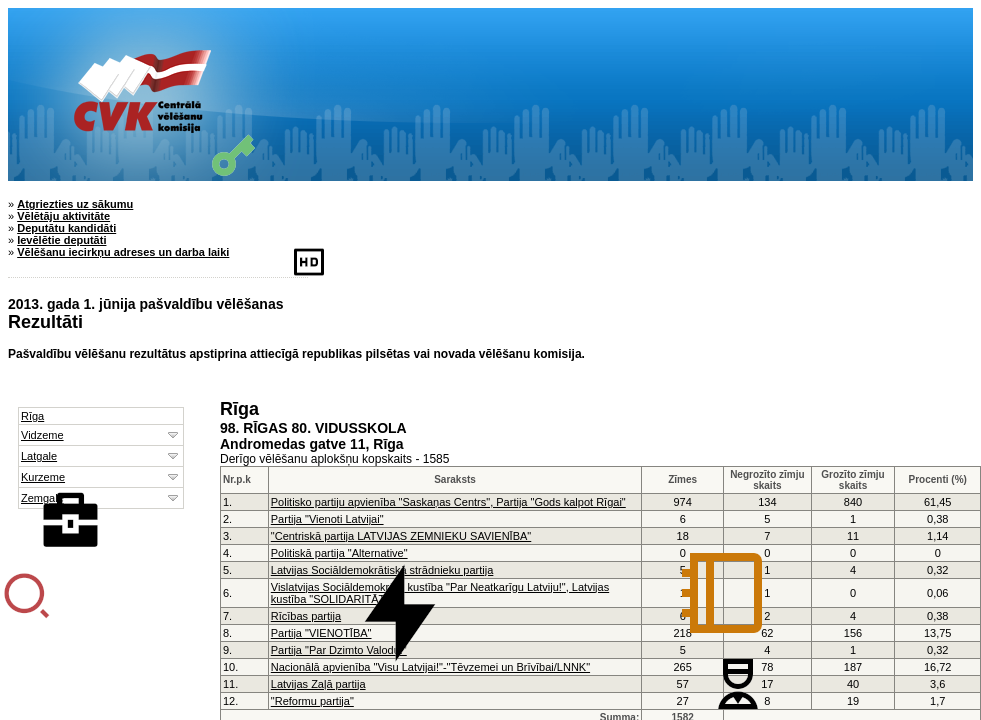  What do you see at coordinates (70, 522) in the screenshot?
I see `access work or business documents` at bounding box center [70, 522].